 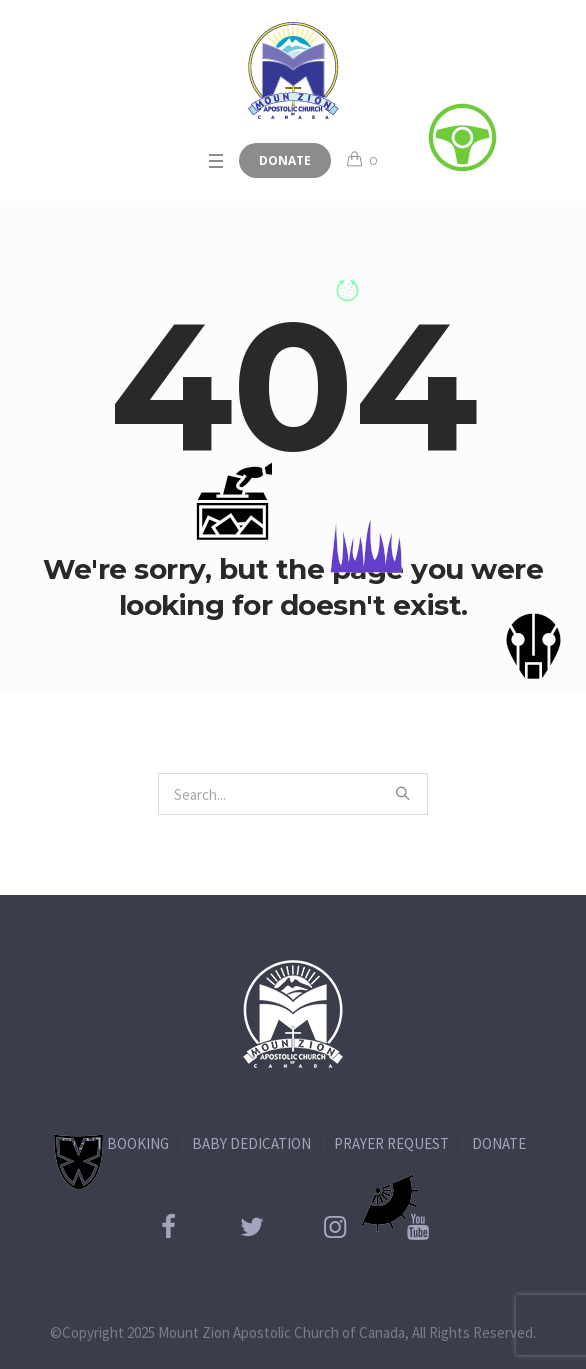 What do you see at coordinates (462, 137) in the screenshot?
I see `access driving or vehicle controls` at bounding box center [462, 137].